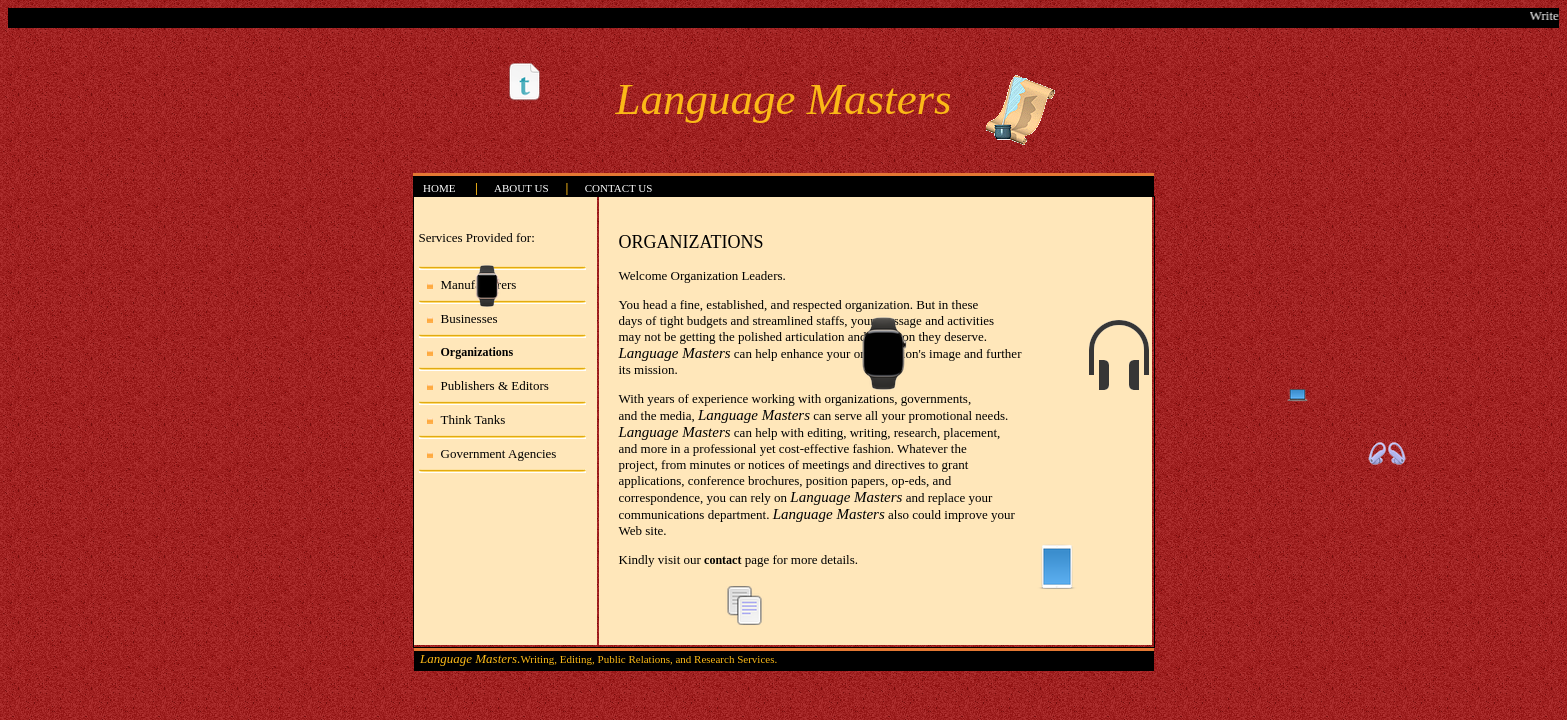 Image resolution: width=1567 pixels, height=720 pixels. Describe the element at coordinates (883, 353) in the screenshot. I see `apple watch series 10 device icon` at that location.